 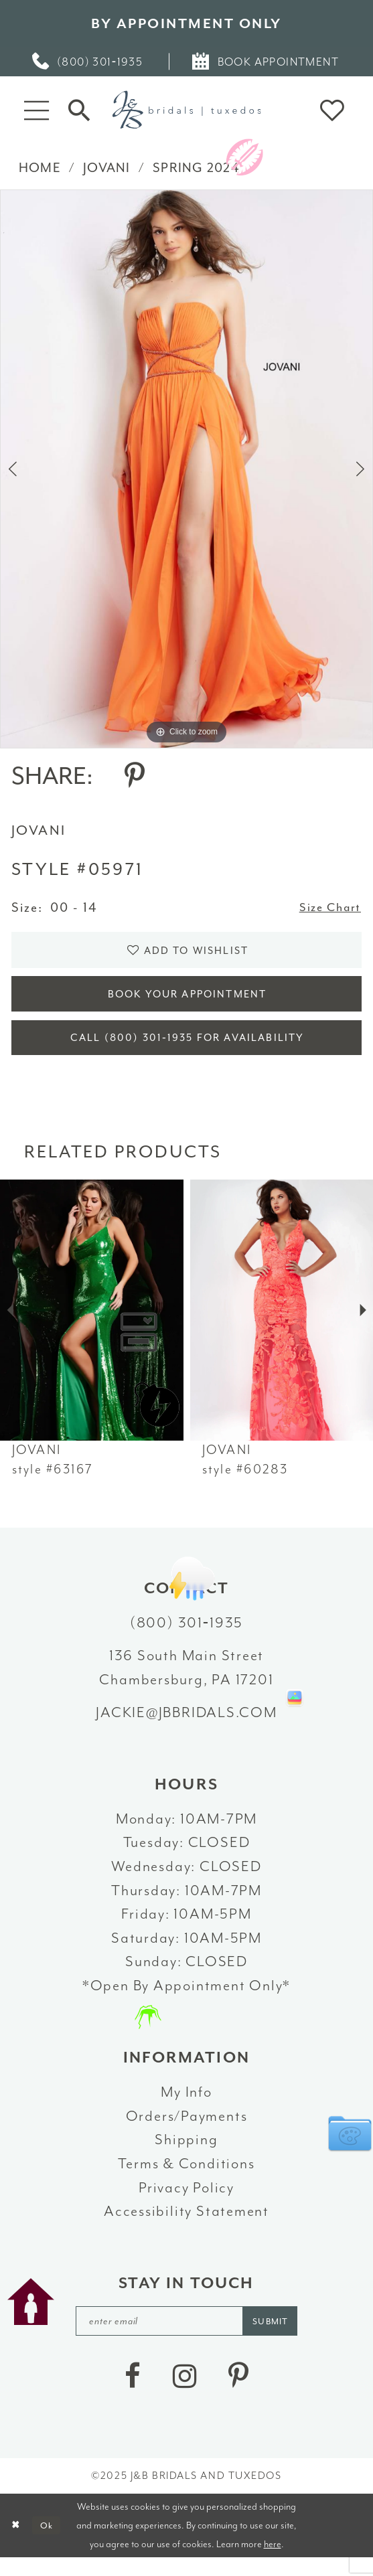 I want to click on indicates a volcano or volcanic area on a map, so click(x=148, y=2016).